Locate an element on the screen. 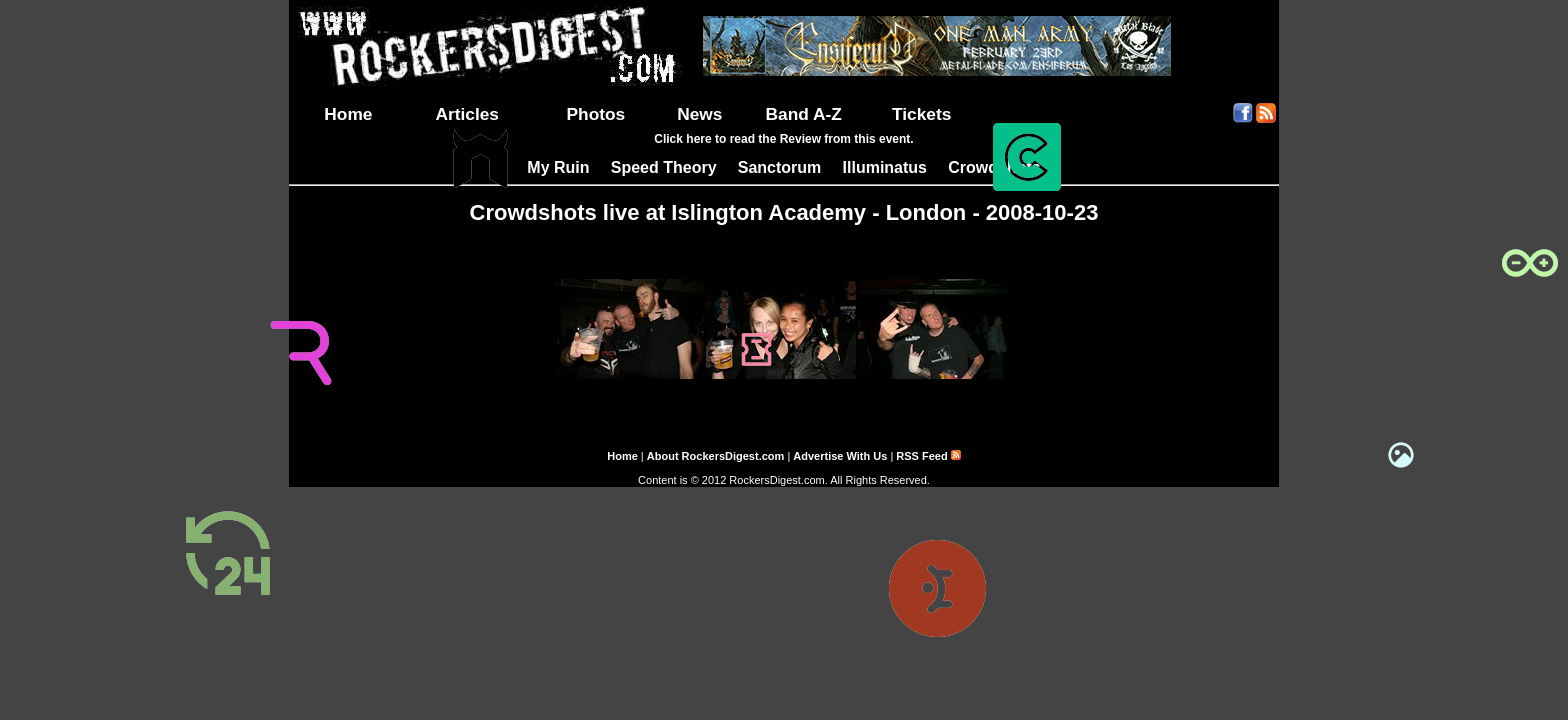 The image size is (1568, 720). mantine UI framework logo is located at coordinates (937, 588).